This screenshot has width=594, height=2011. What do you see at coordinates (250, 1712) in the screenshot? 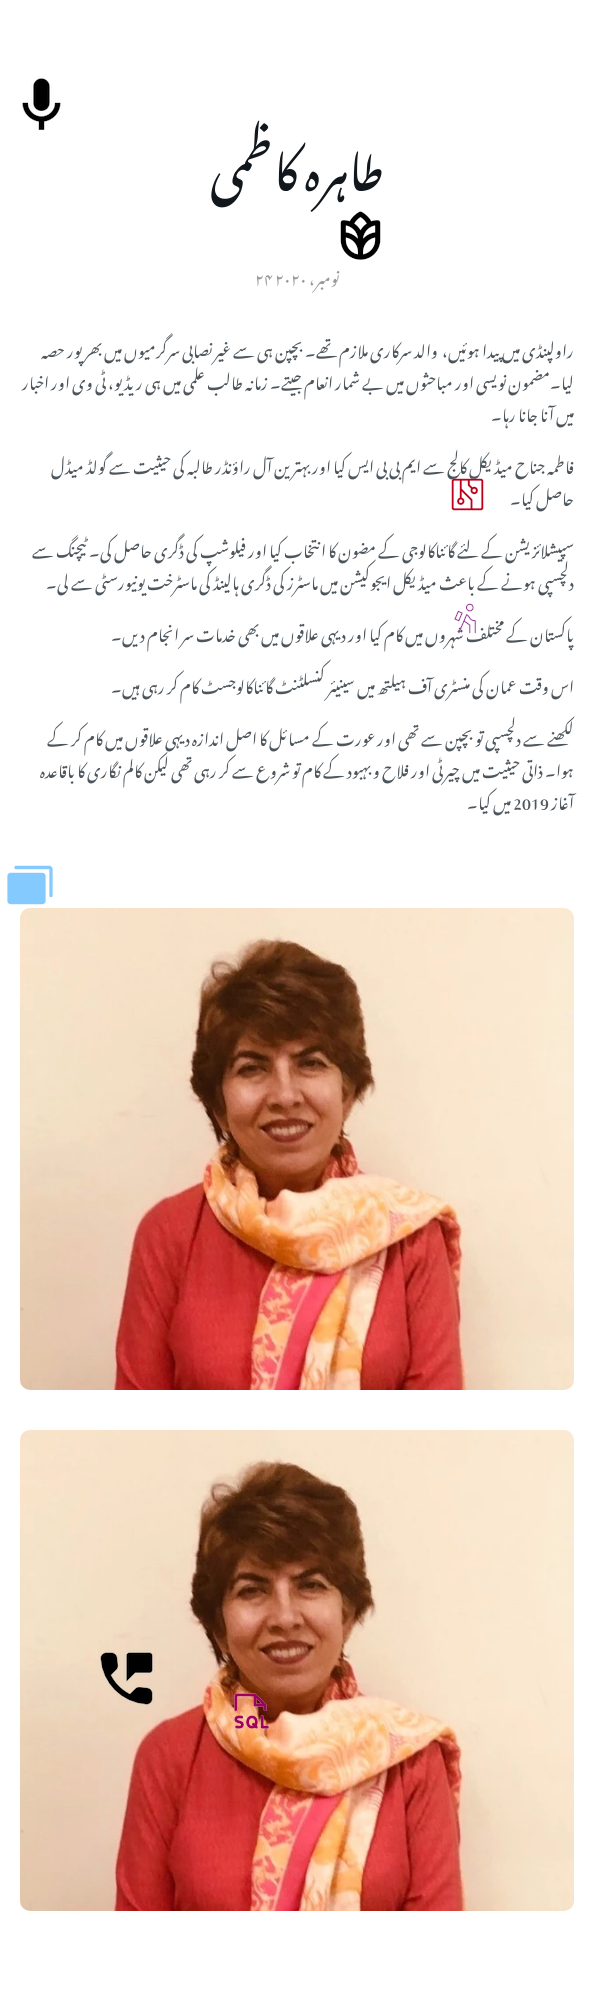
I see `open or view an SQL database file` at bounding box center [250, 1712].